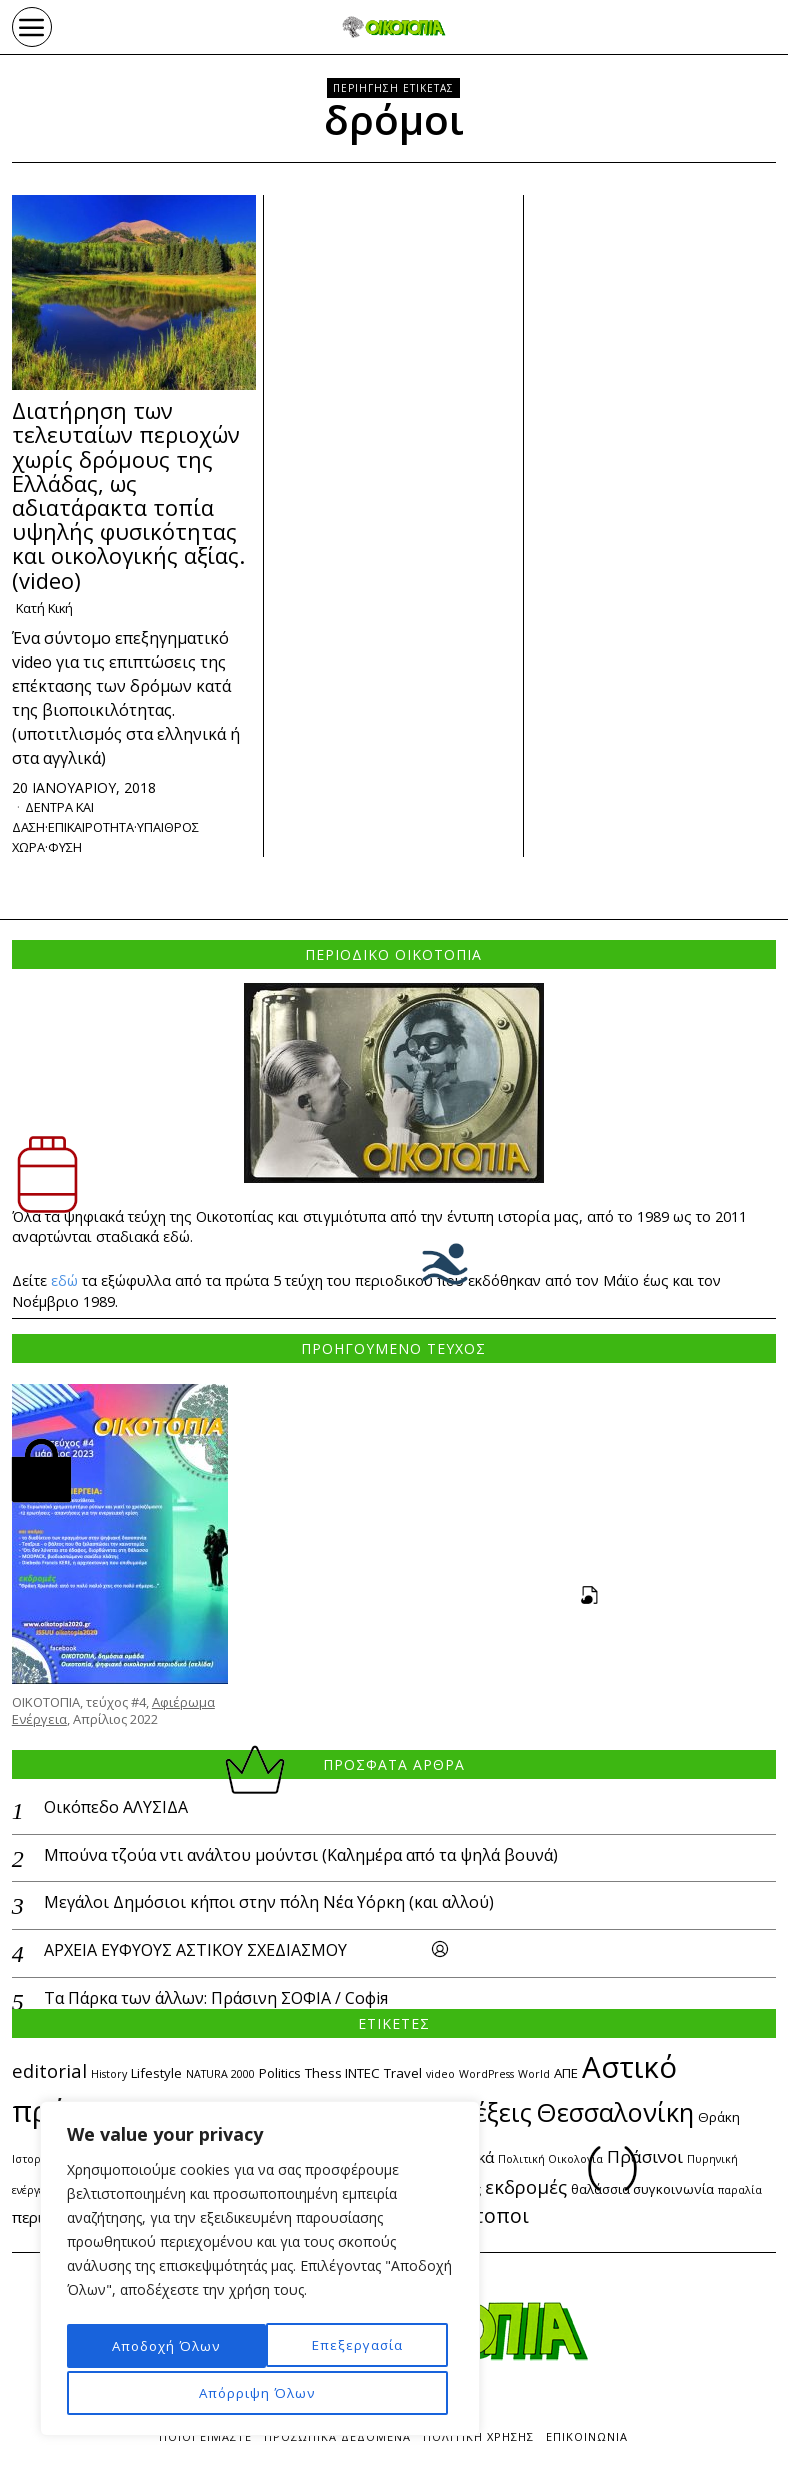 The height and width of the screenshot is (2476, 788). What do you see at coordinates (41, 1470) in the screenshot?
I see `view your shopping bag` at bounding box center [41, 1470].